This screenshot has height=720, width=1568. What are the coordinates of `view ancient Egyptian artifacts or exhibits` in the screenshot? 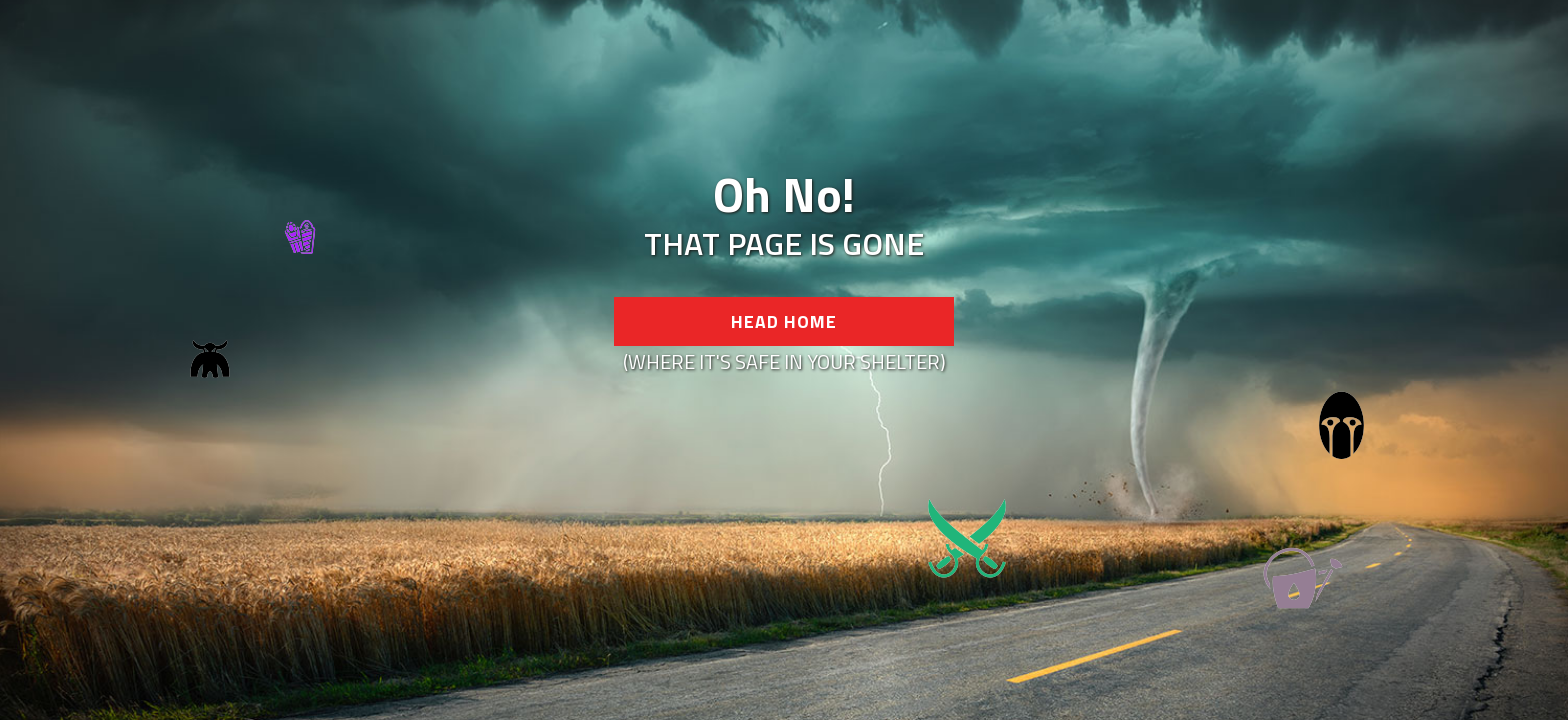 It's located at (300, 237).